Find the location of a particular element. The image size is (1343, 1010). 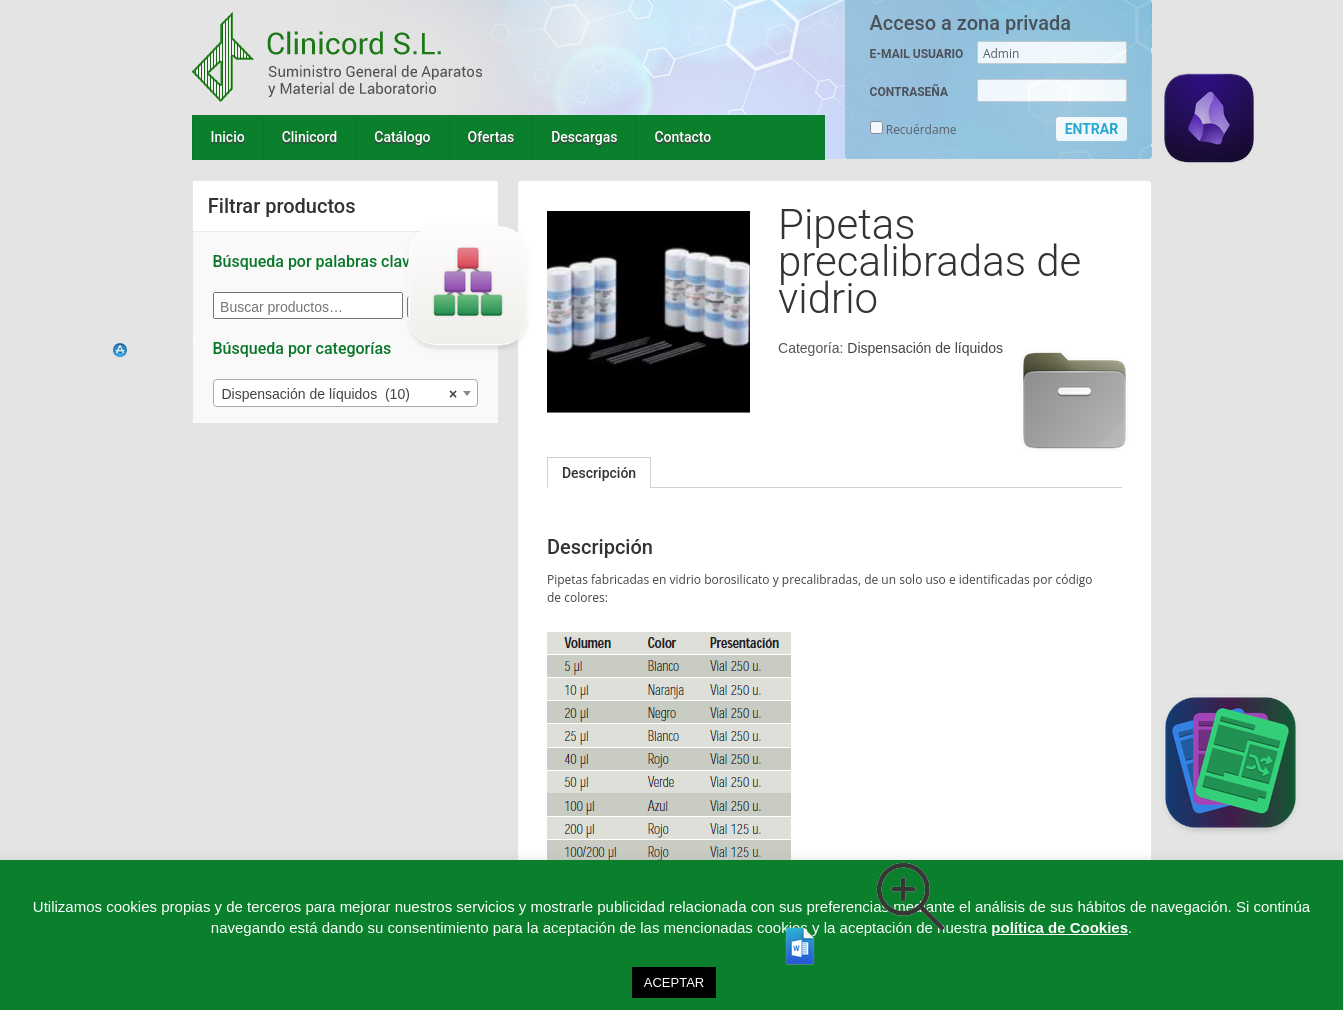

open device hierarchy settings is located at coordinates (468, 286).